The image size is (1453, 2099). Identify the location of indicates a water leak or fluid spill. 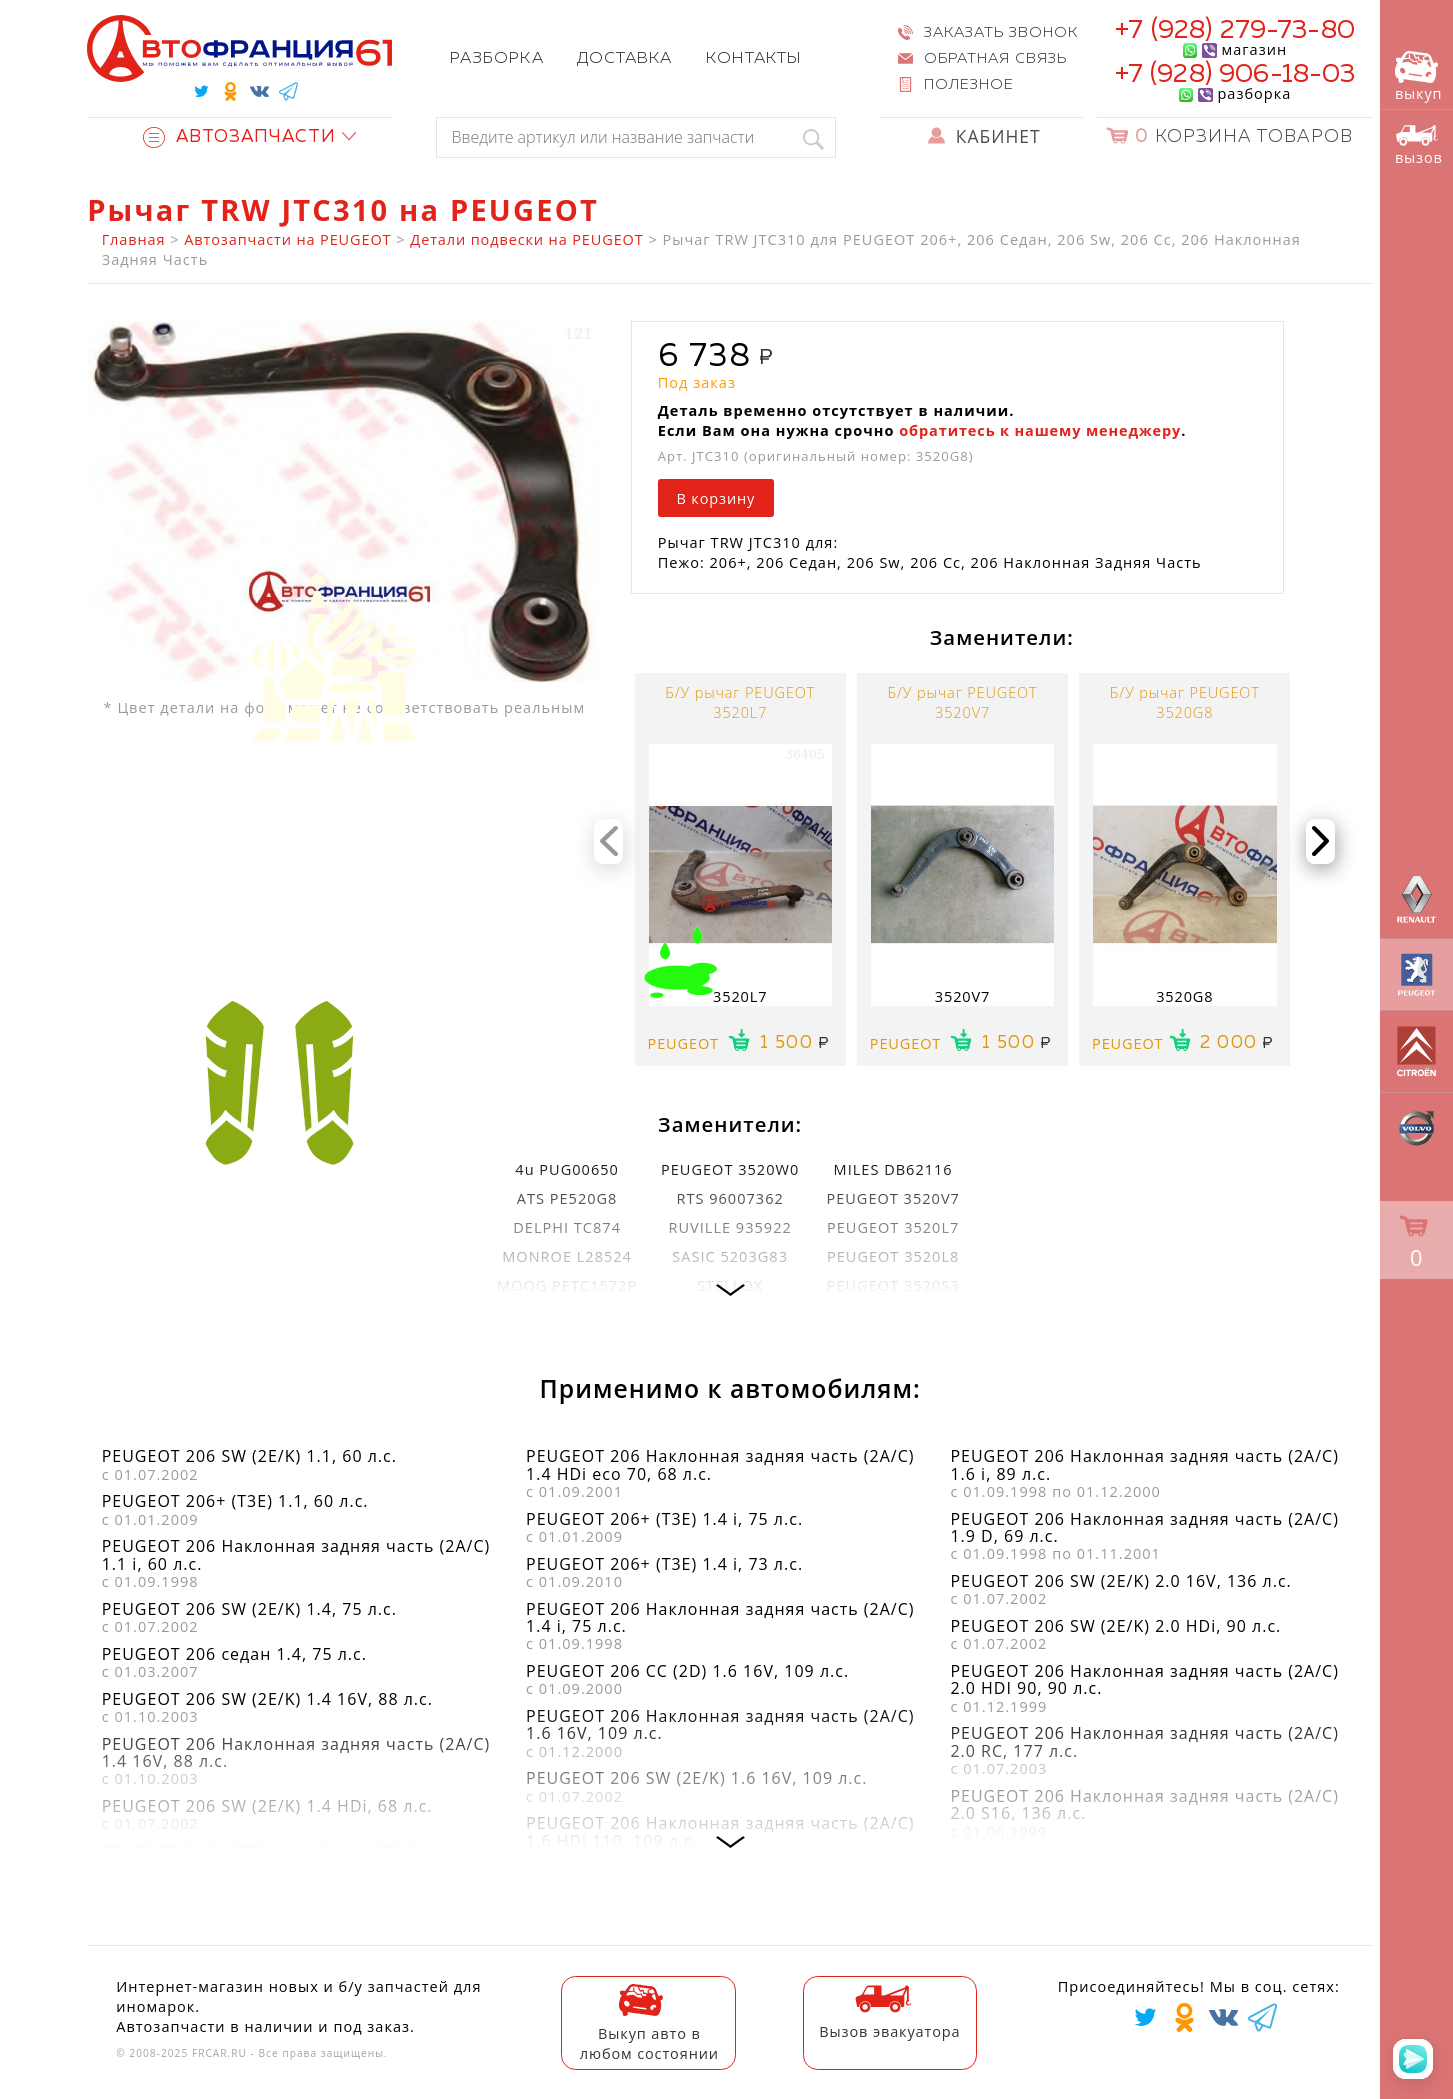
(680, 961).